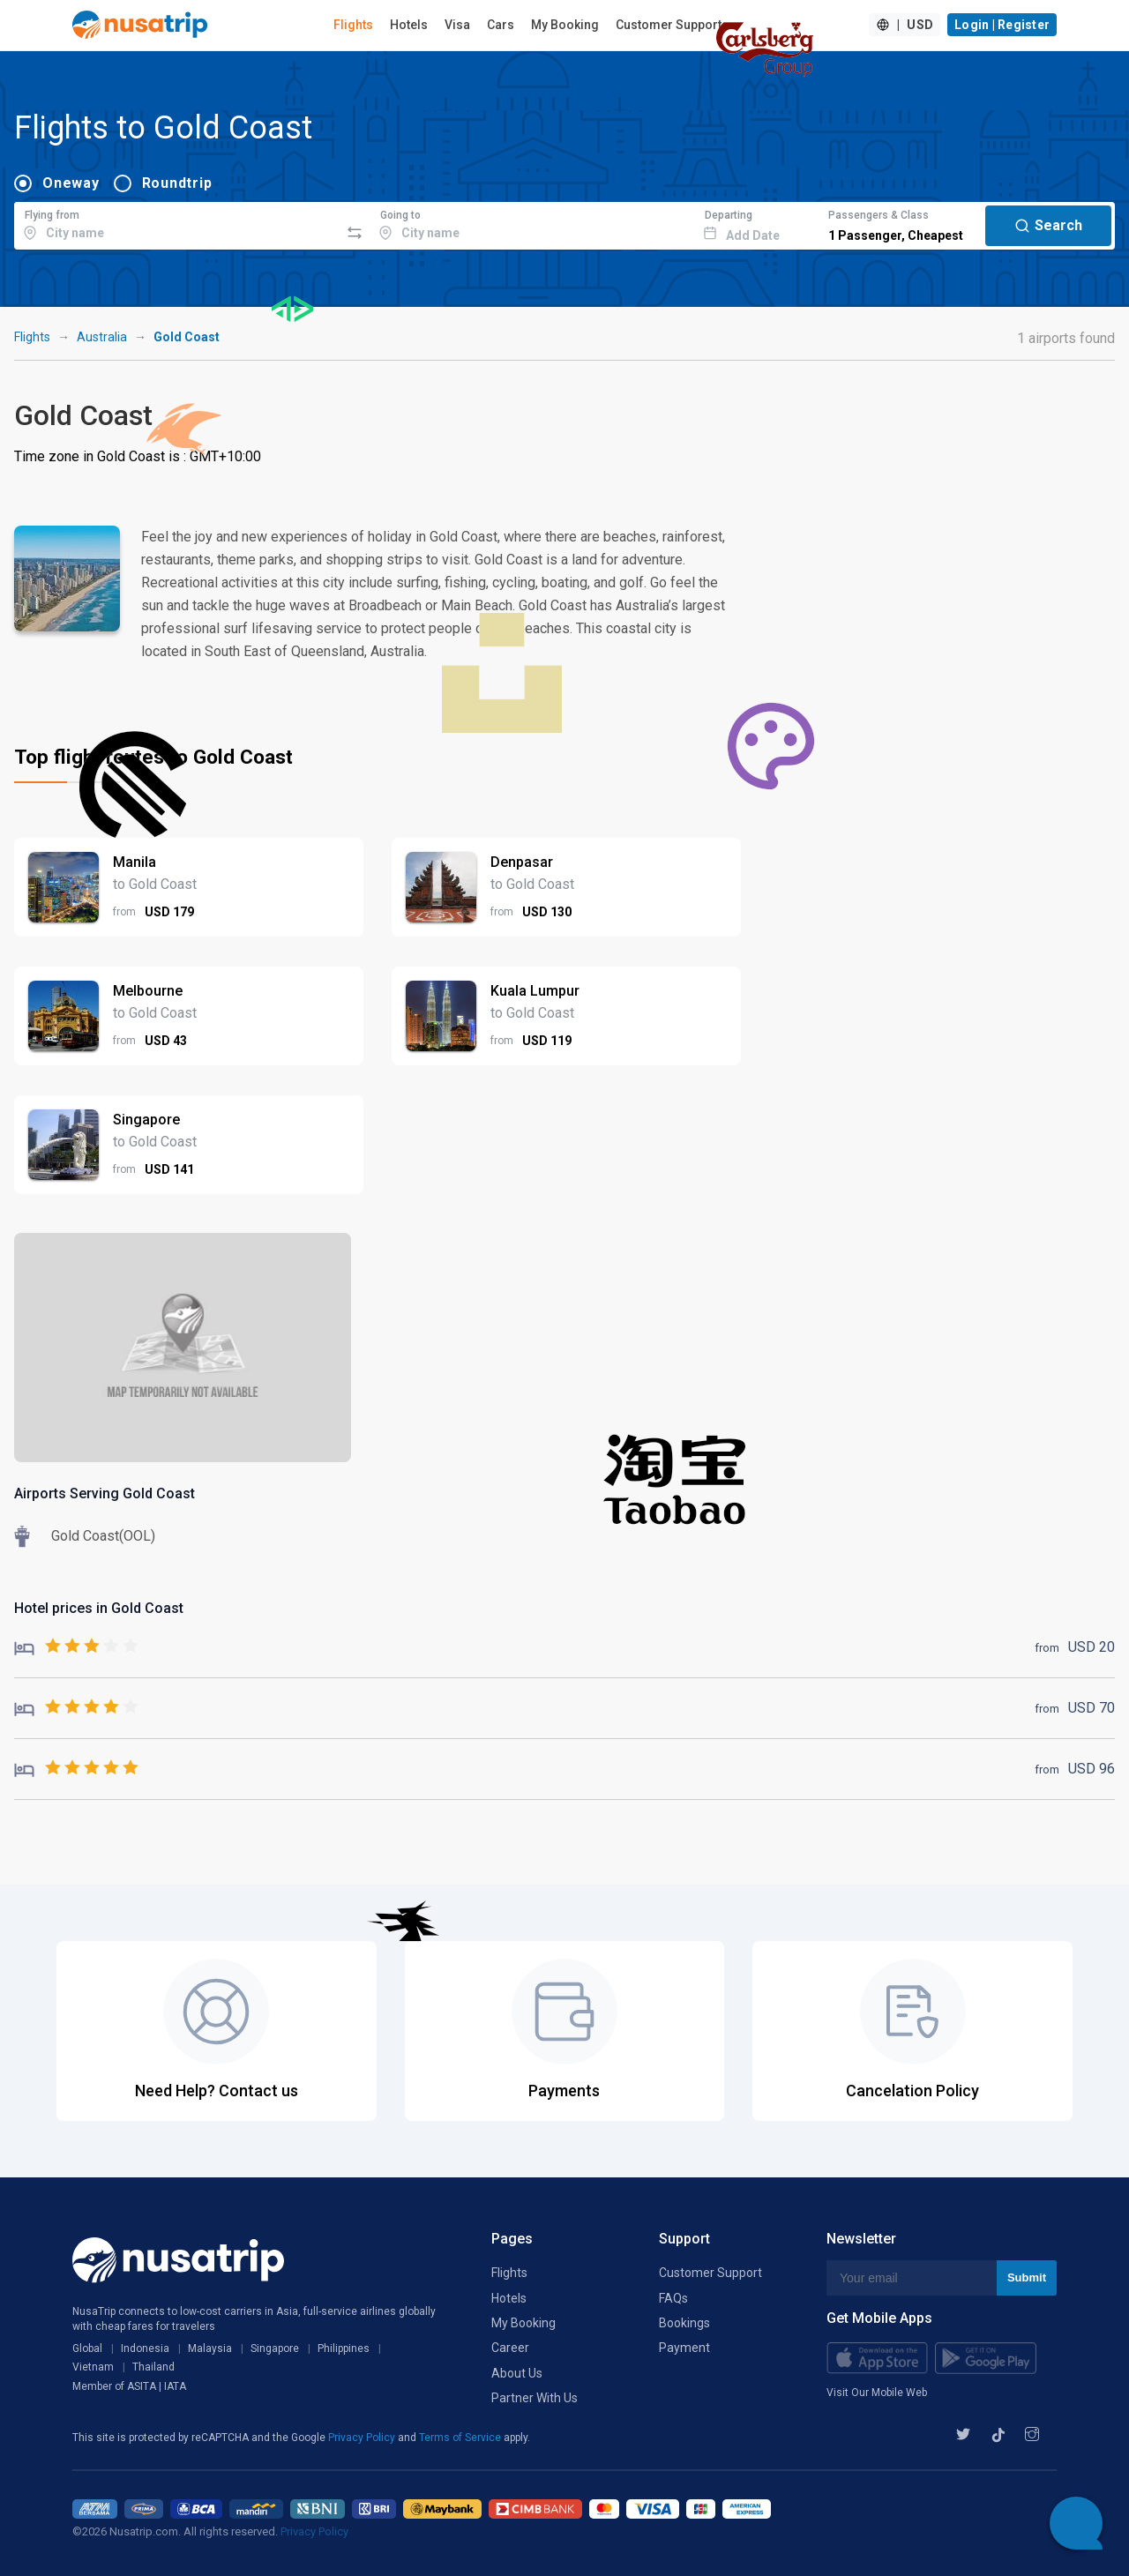  Describe the element at coordinates (771, 746) in the screenshot. I see `access color or theme customization options` at that location.